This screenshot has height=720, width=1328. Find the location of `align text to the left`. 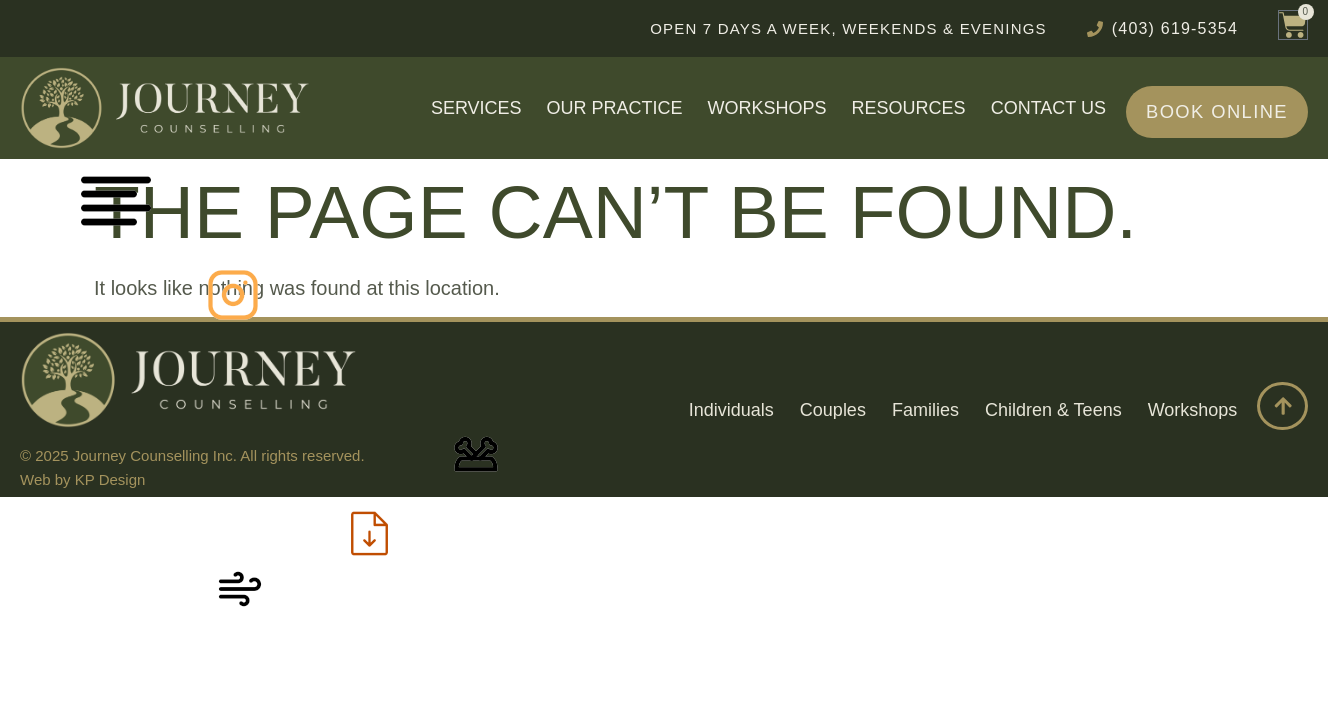

align text to the left is located at coordinates (116, 201).